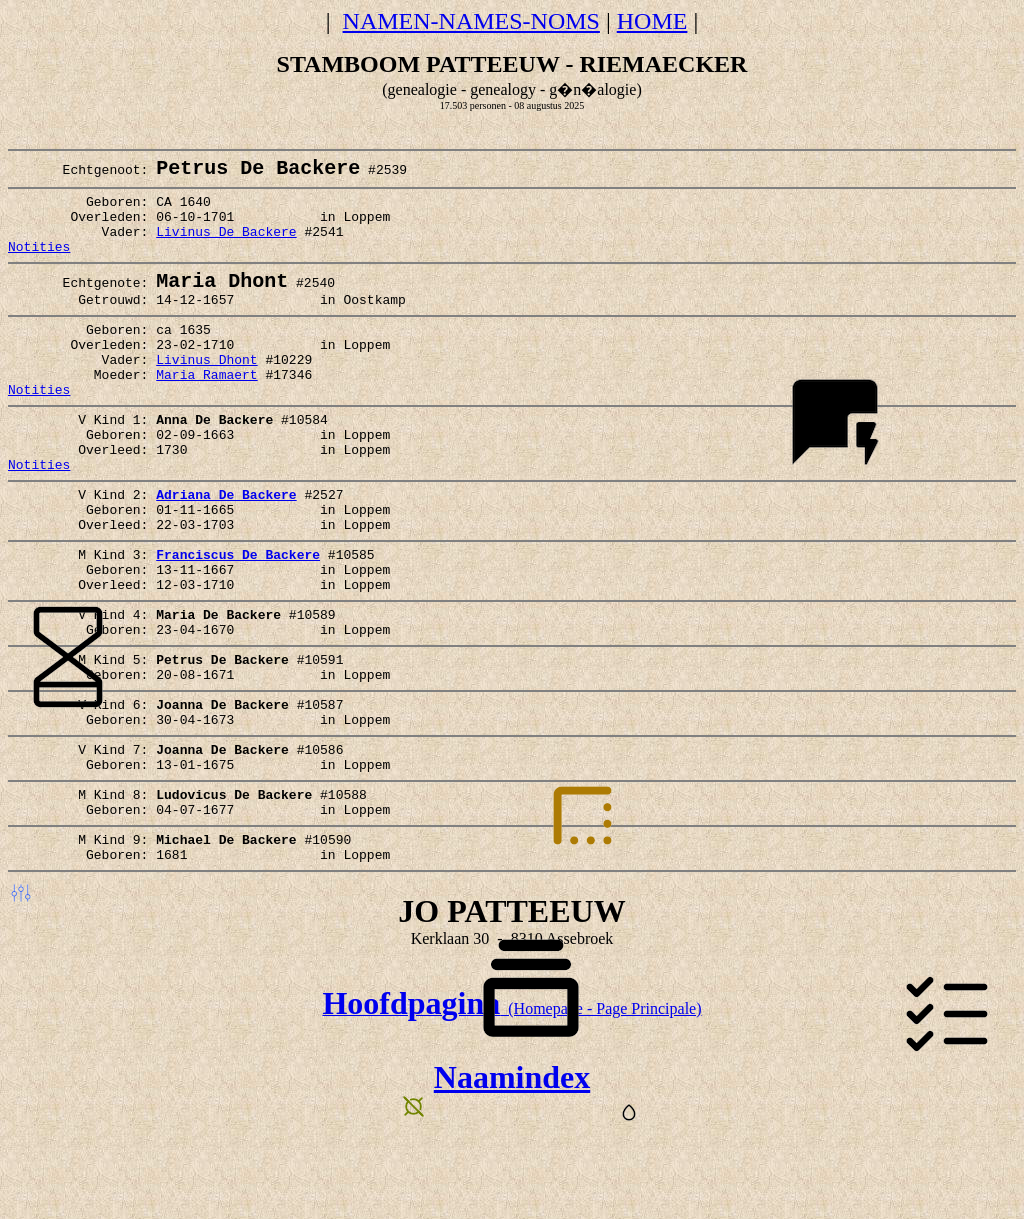  What do you see at coordinates (582, 815) in the screenshot?
I see `apply border to top and left edges` at bounding box center [582, 815].